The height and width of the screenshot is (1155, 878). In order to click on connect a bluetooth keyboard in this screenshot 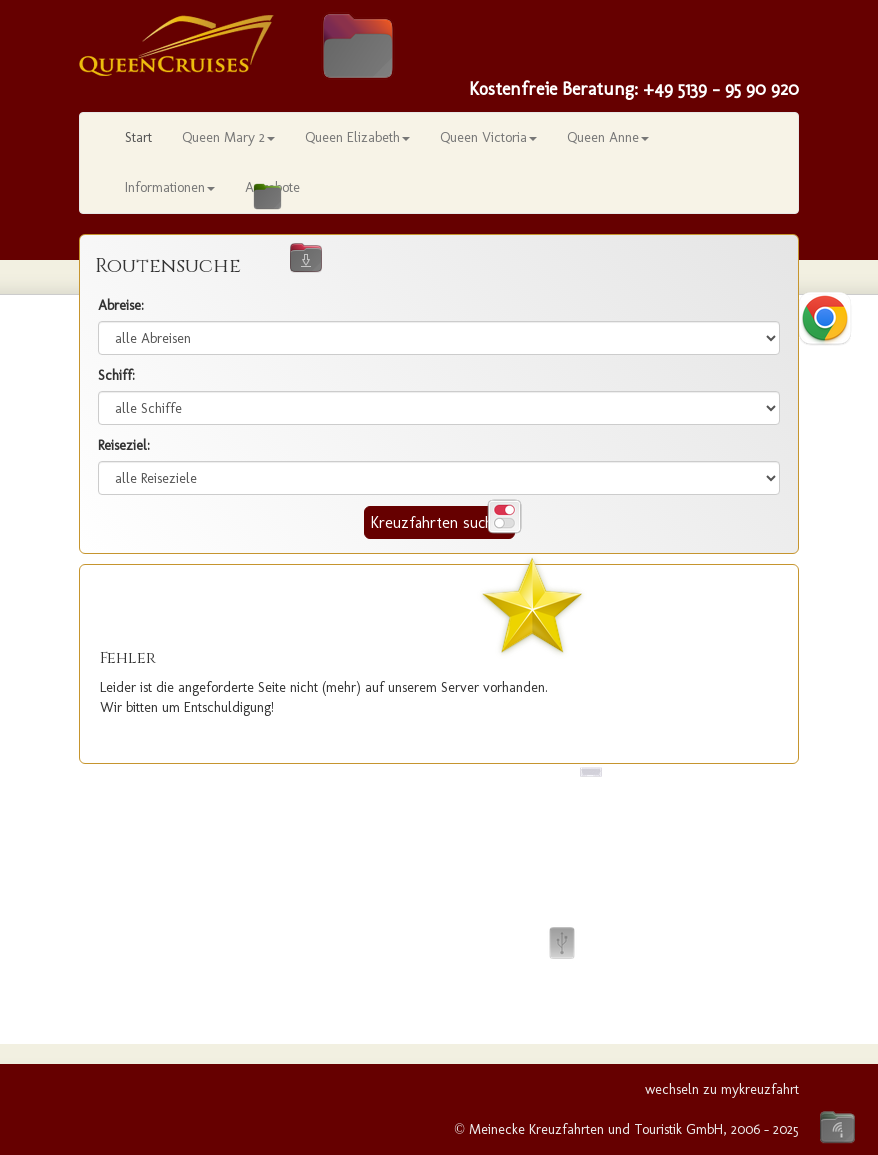, I will do `click(591, 772)`.